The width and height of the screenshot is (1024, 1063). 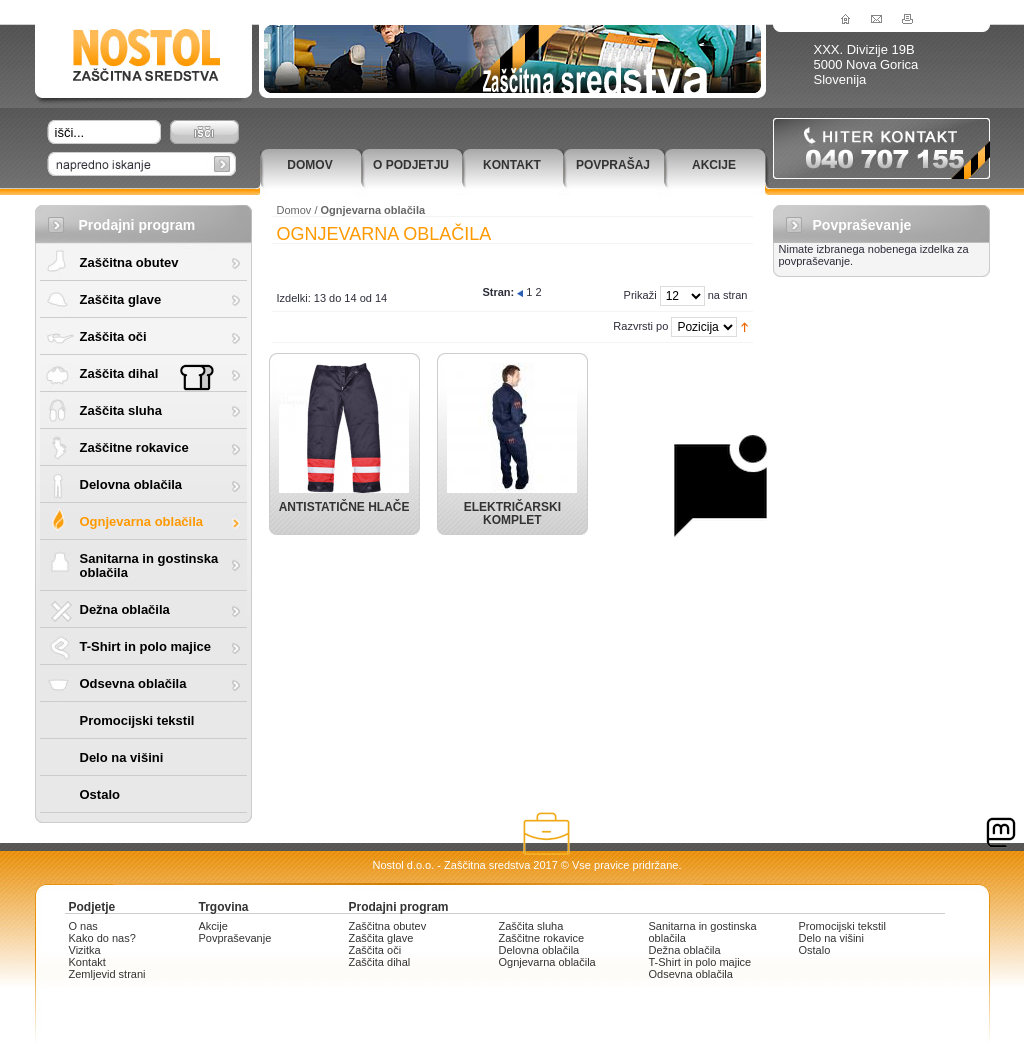 I want to click on access work or business-related content, so click(x=546, y=835).